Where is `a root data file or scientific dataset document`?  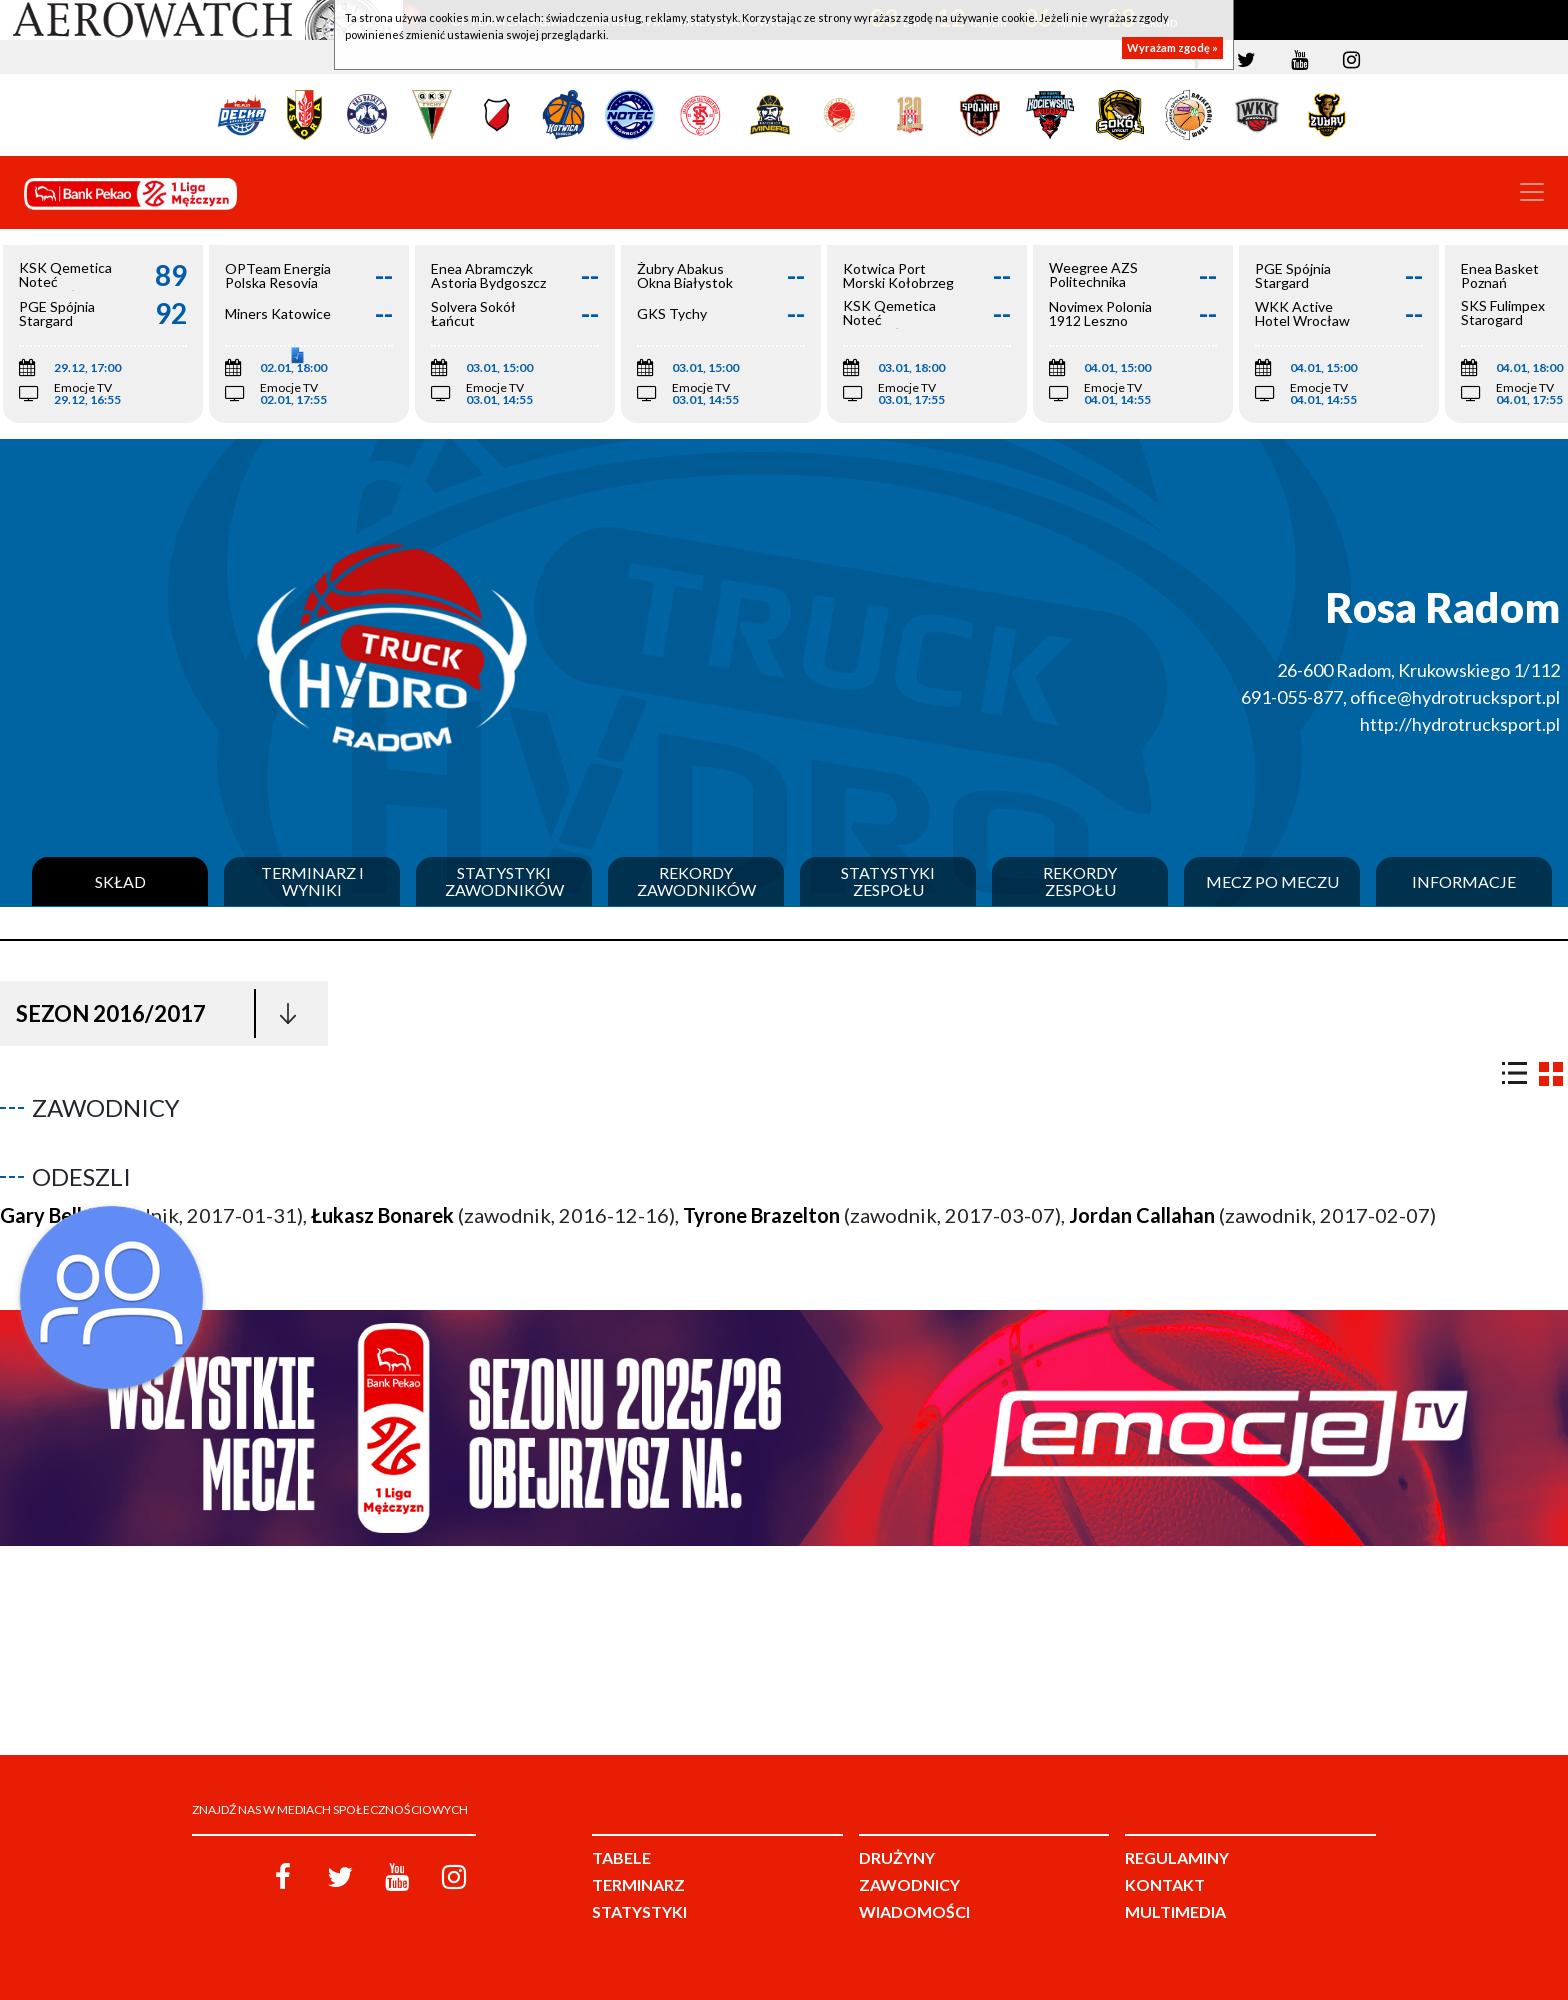
a root data file or scientific dataset document is located at coordinates (297, 355).